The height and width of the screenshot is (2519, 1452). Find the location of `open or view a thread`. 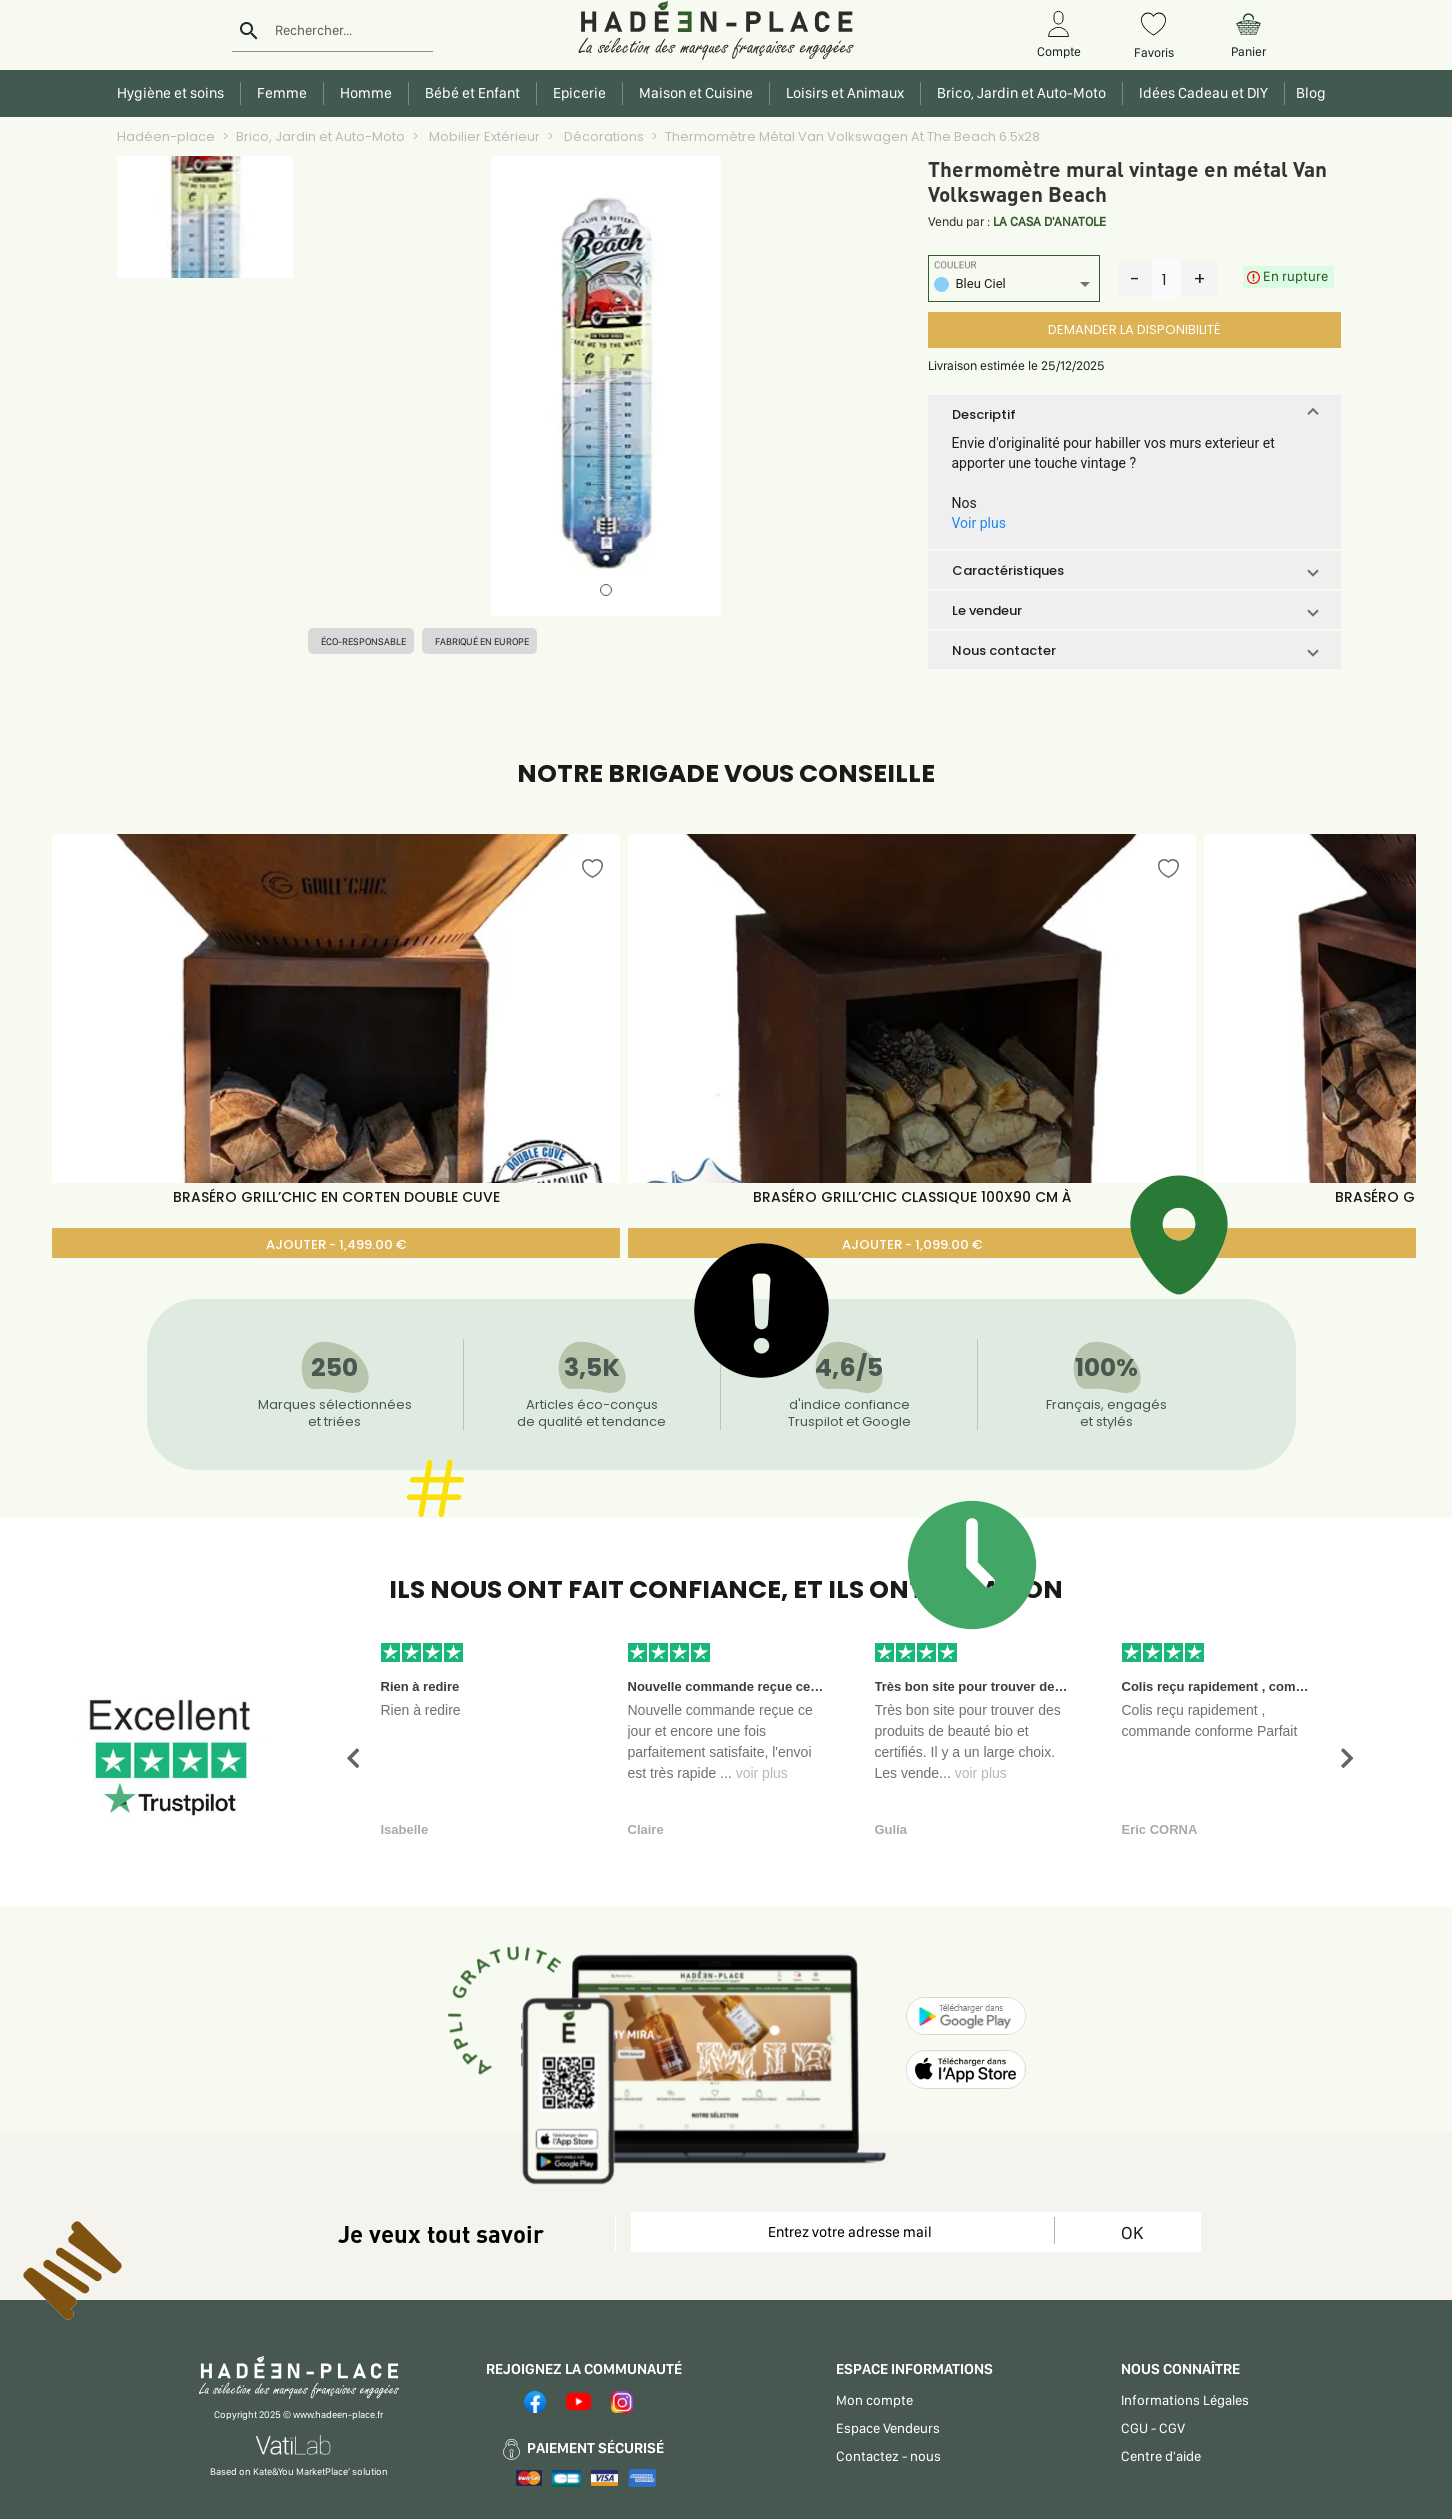

open or view a thread is located at coordinates (72, 2270).